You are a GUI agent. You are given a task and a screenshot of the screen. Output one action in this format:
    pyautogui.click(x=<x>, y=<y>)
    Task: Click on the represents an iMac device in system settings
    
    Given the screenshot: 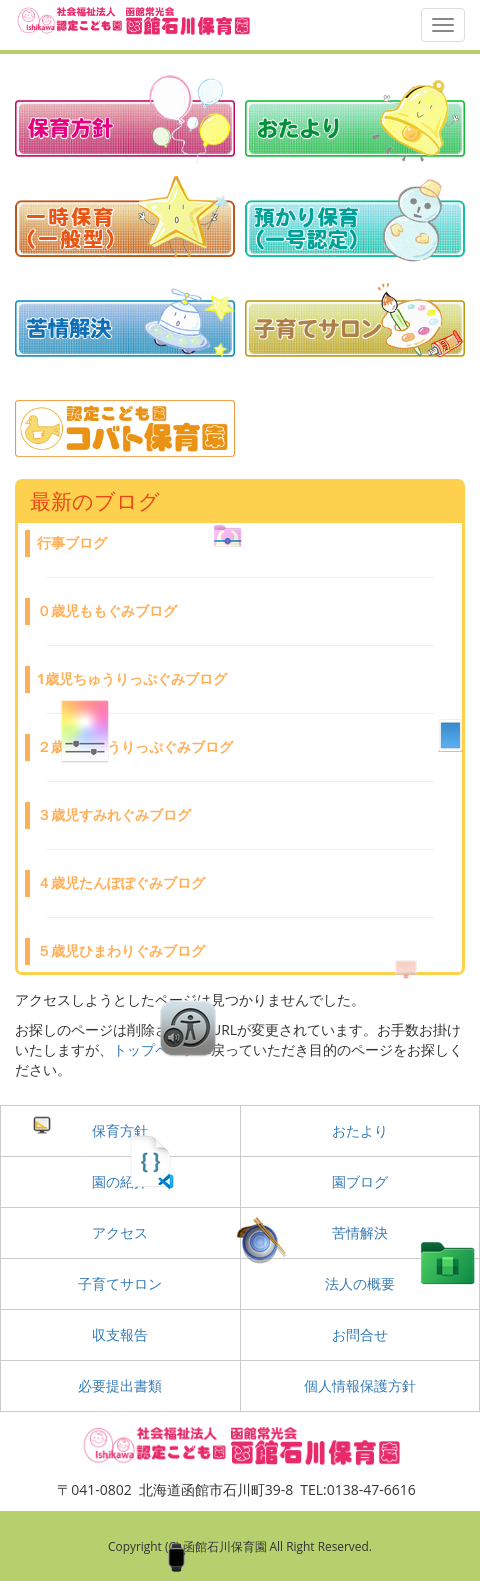 What is the action you would take?
    pyautogui.click(x=406, y=969)
    